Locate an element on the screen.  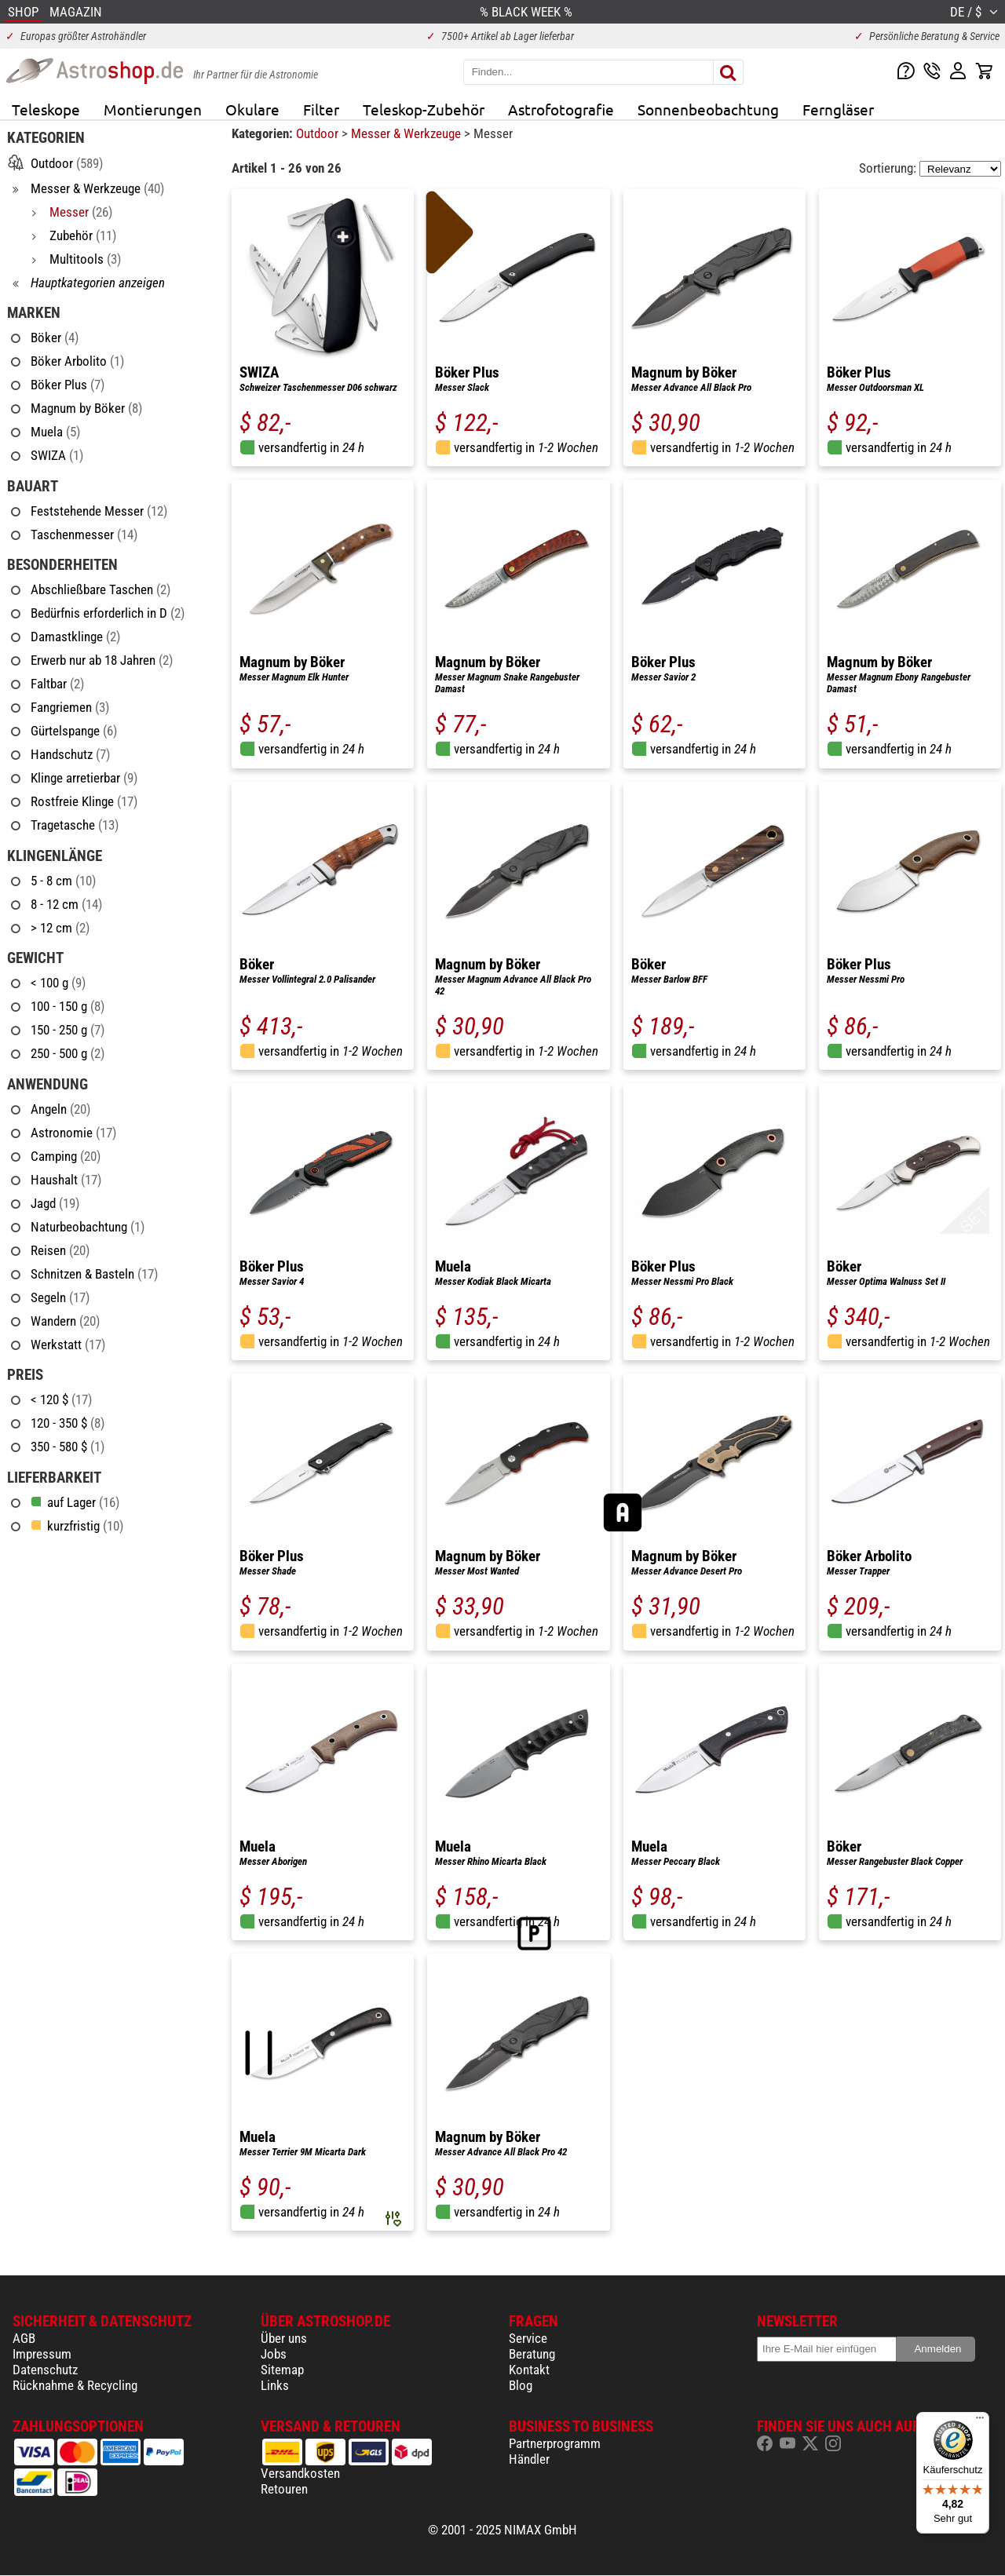
customize favorite or liked item settings is located at coordinates (393, 2218).